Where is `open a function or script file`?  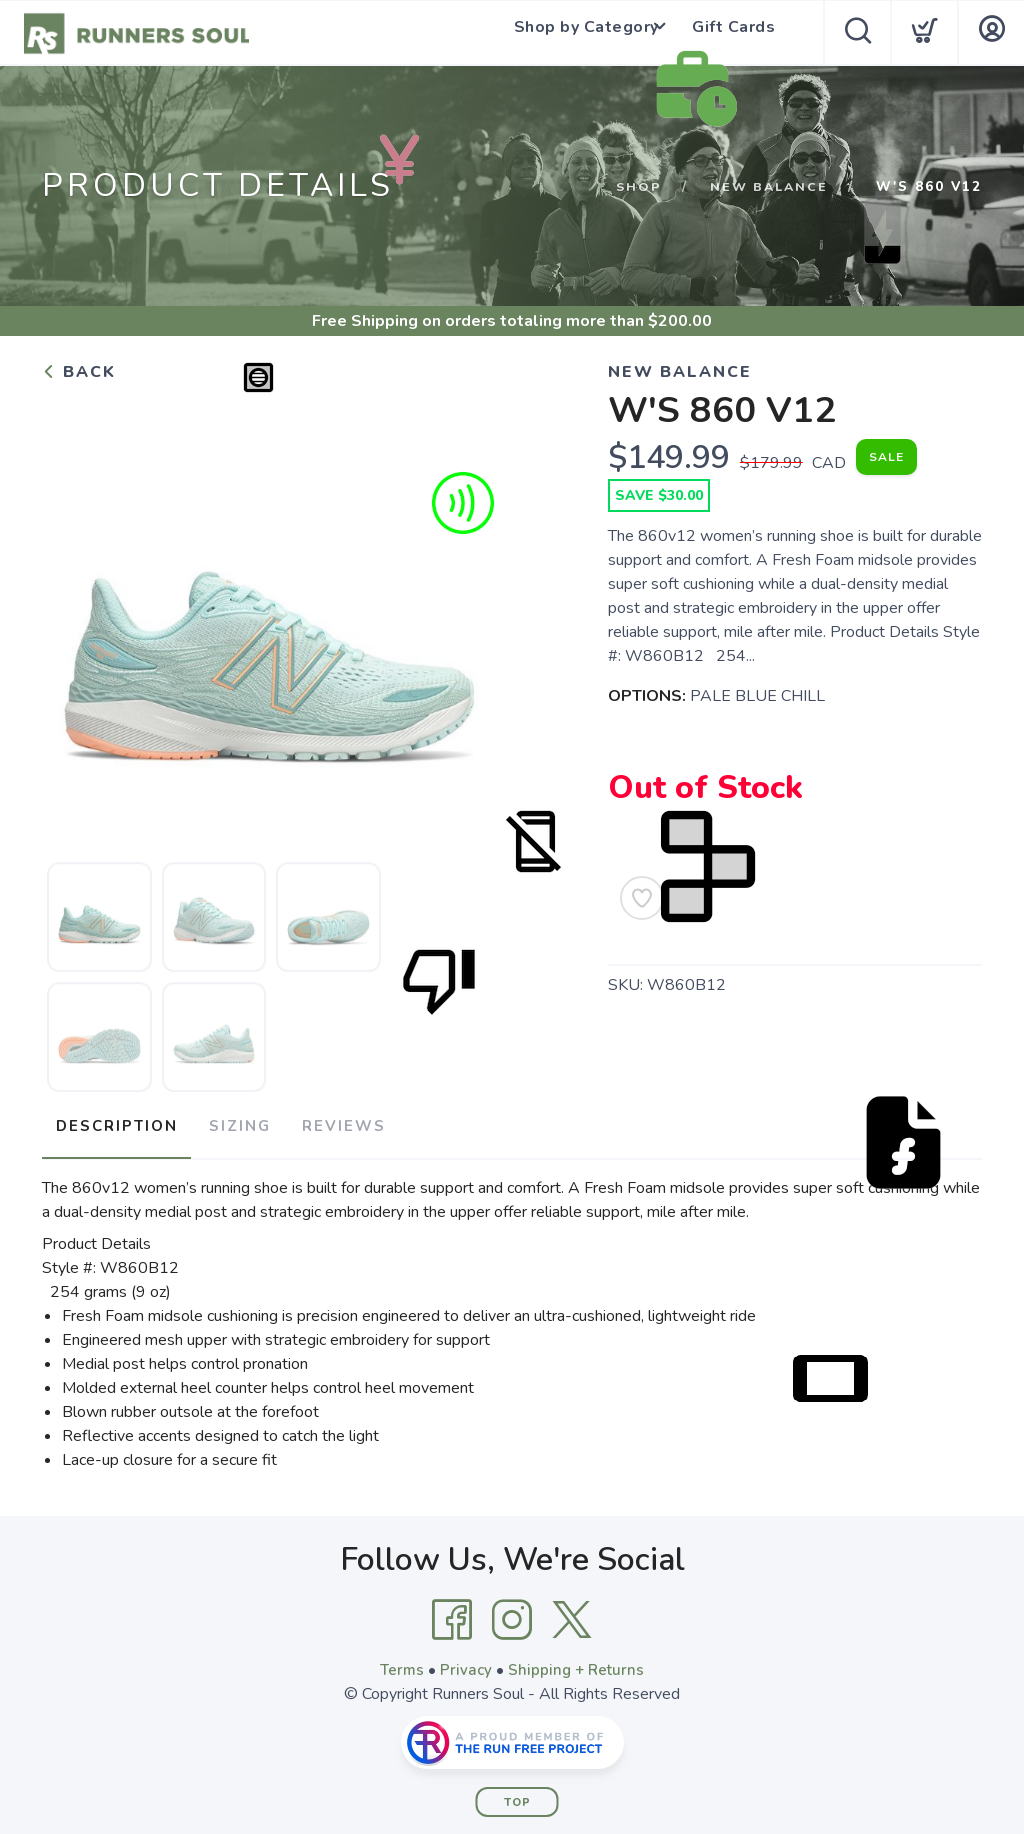
open a function or script file is located at coordinates (903, 1142).